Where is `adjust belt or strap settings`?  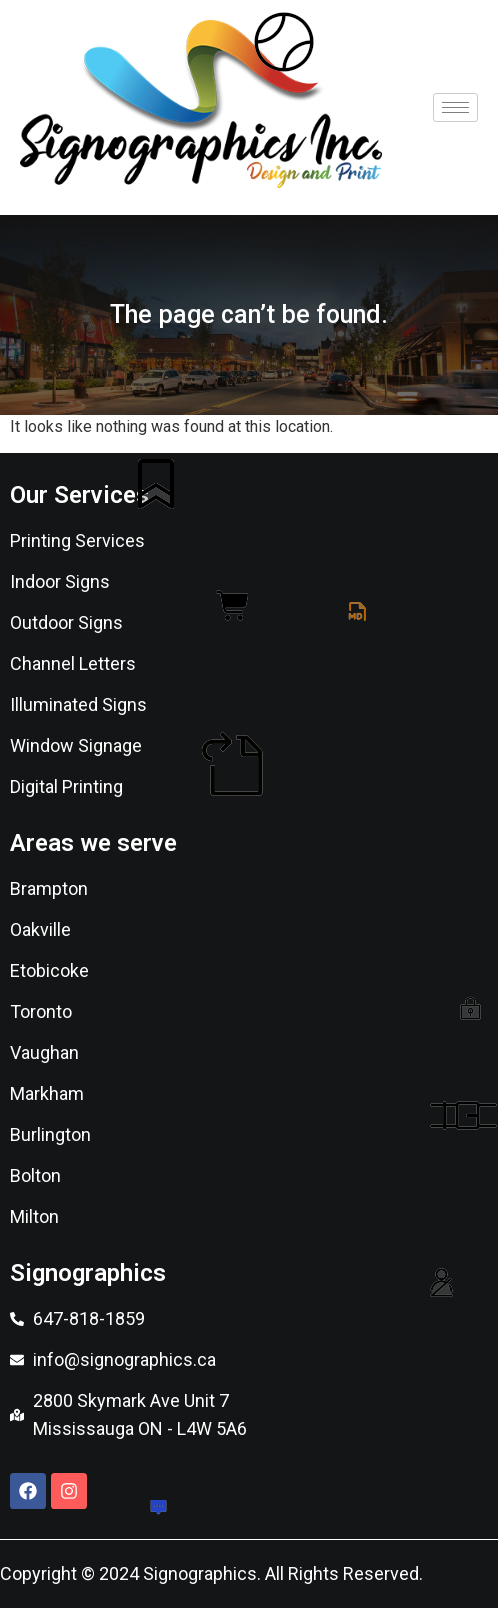
adjust belt or strap settings is located at coordinates (463, 1115).